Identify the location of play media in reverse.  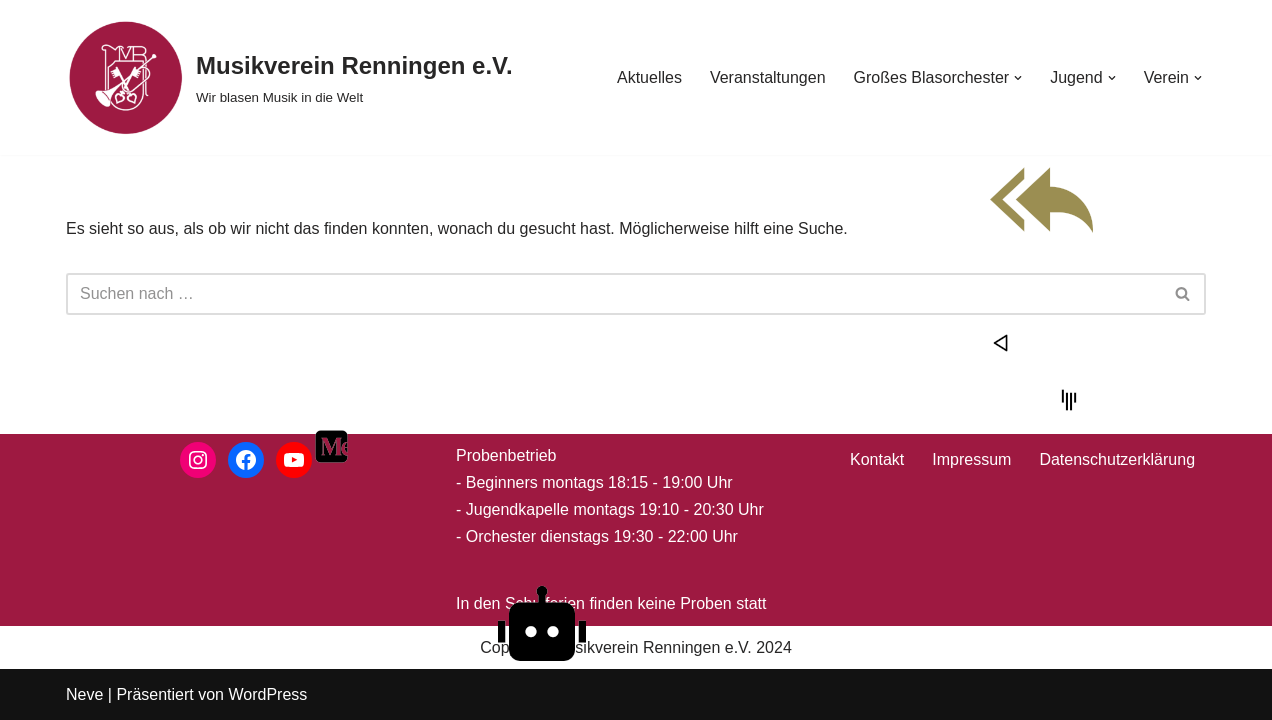
(1002, 343).